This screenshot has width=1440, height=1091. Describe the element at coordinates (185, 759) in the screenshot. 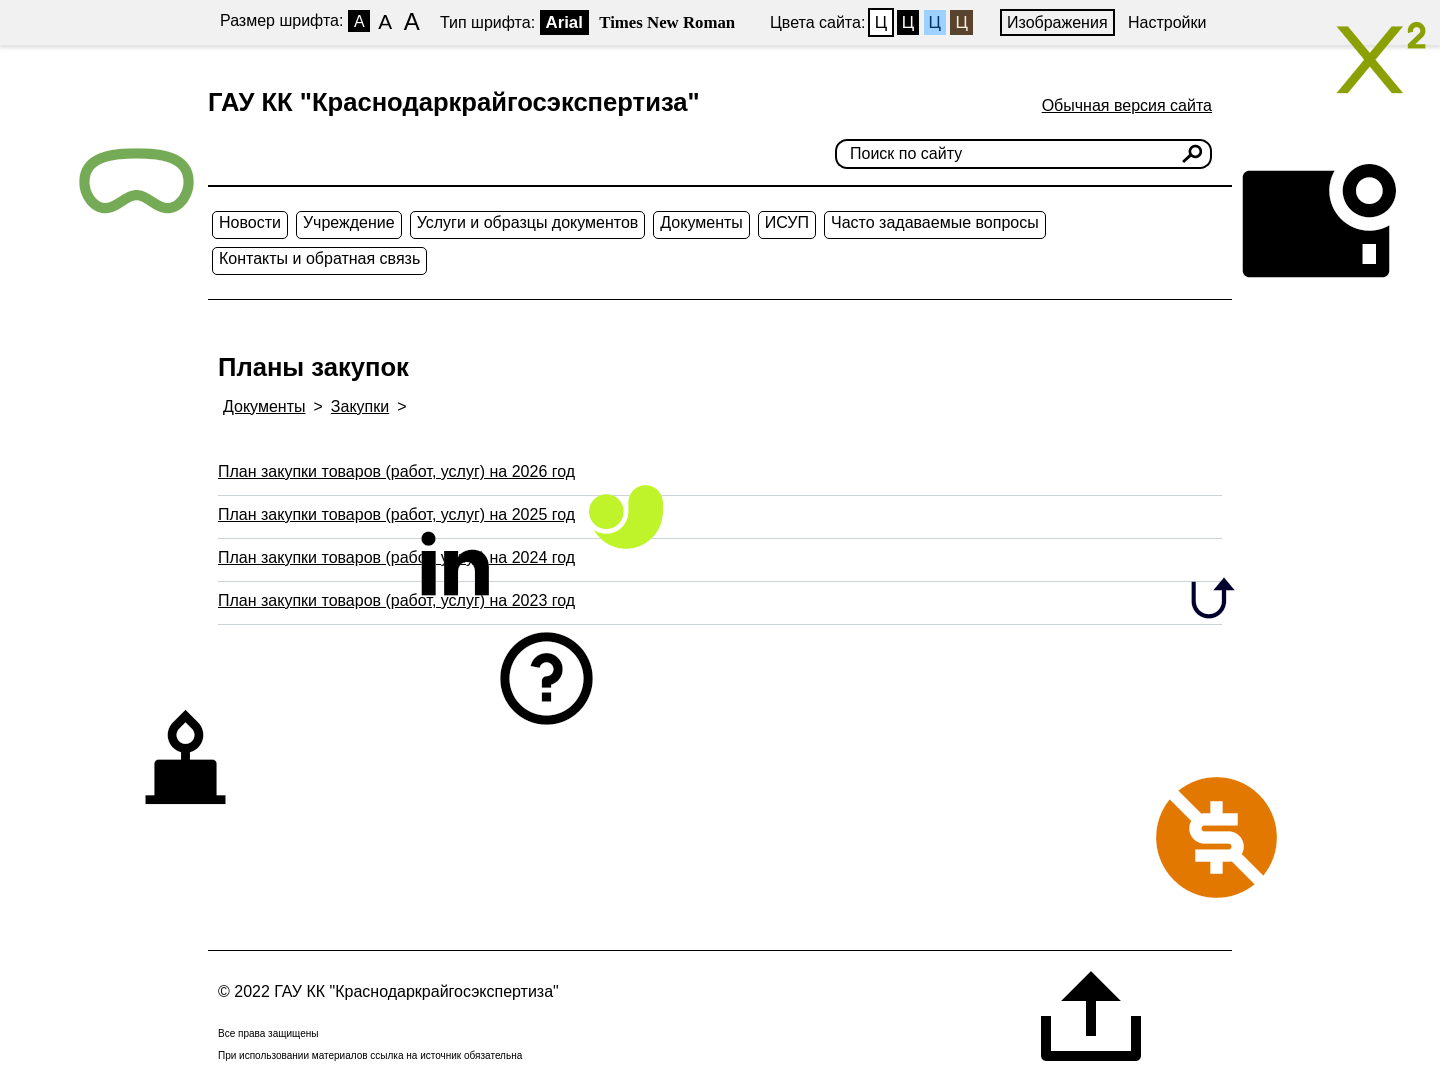

I see `access candle or ambient lighting mode` at that location.